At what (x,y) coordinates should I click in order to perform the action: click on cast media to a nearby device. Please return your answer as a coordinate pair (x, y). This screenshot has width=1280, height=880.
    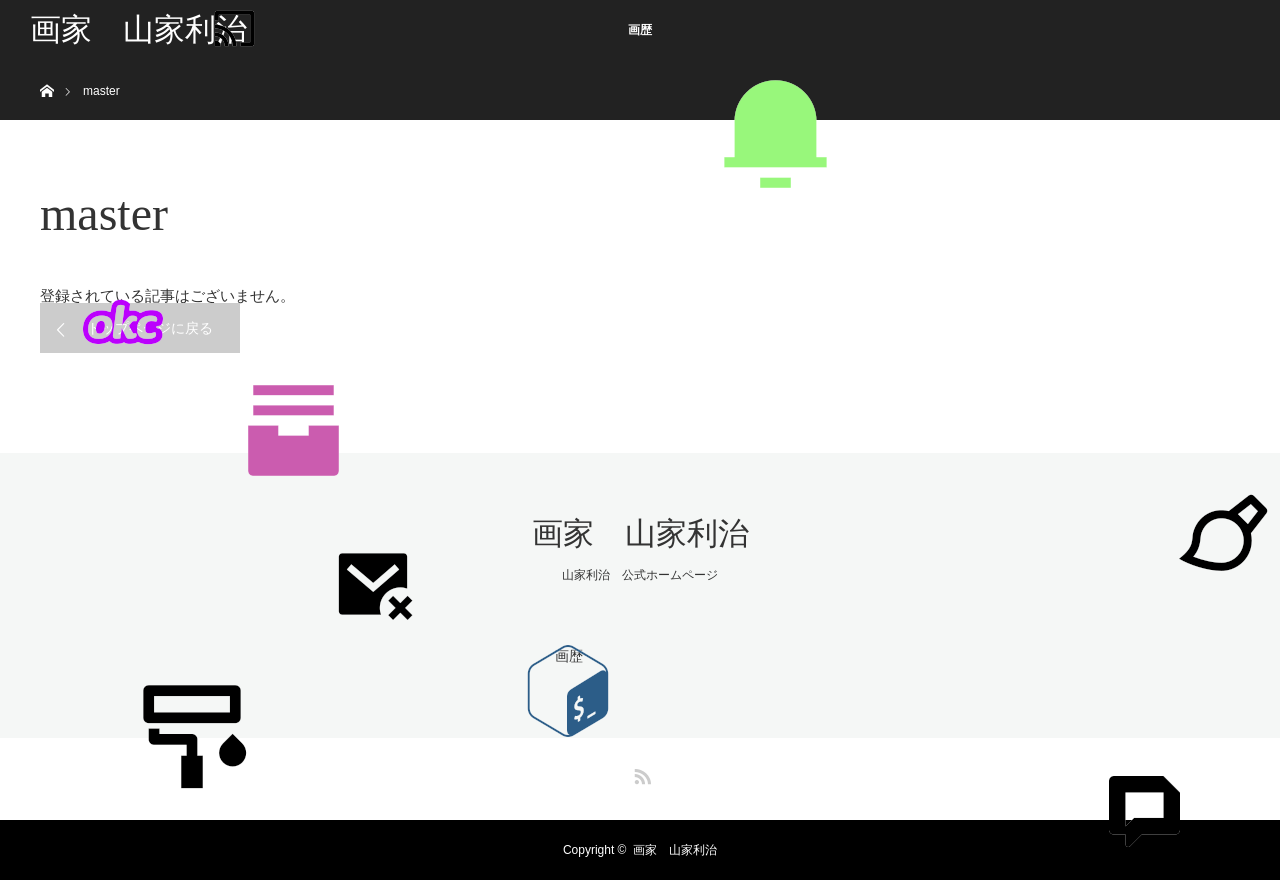
    Looking at the image, I should click on (234, 28).